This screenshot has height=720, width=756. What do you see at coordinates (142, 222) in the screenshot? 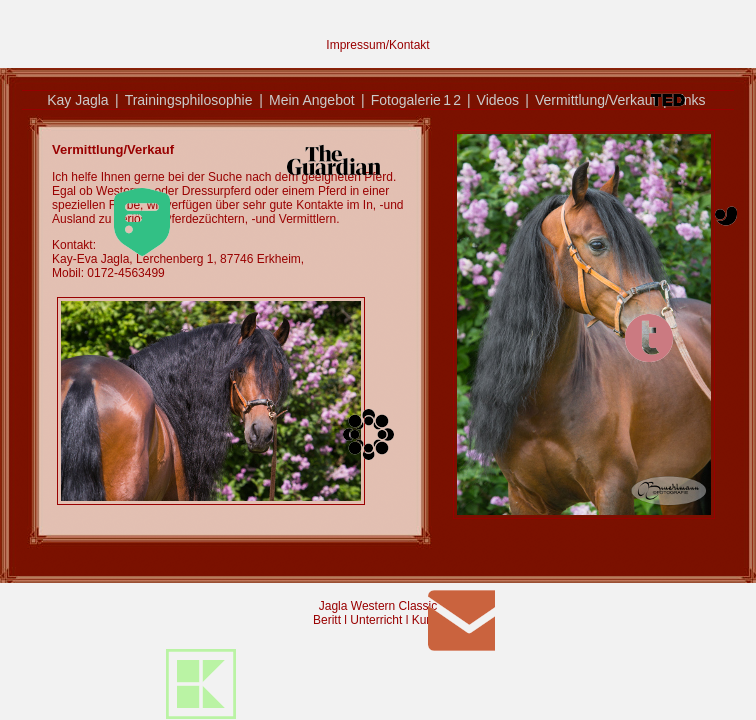
I see `open 2FAS authenticator app` at bounding box center [142, 222].